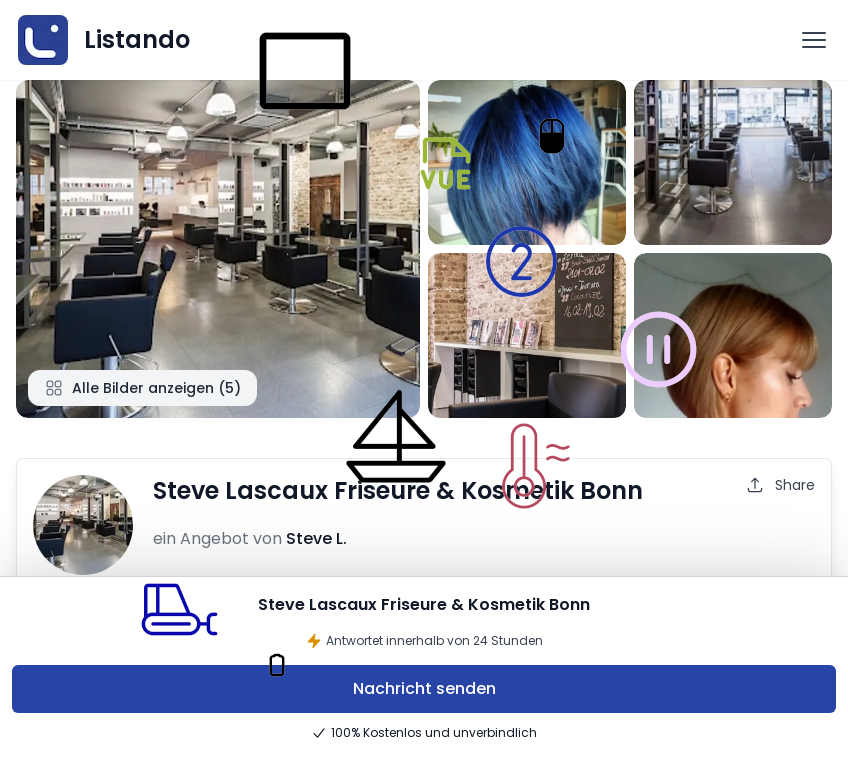 This screenshot has height=757, width=848. Describe the element at coordinates (658, 349) in the screenshot. I see `pause media playback` at that location.